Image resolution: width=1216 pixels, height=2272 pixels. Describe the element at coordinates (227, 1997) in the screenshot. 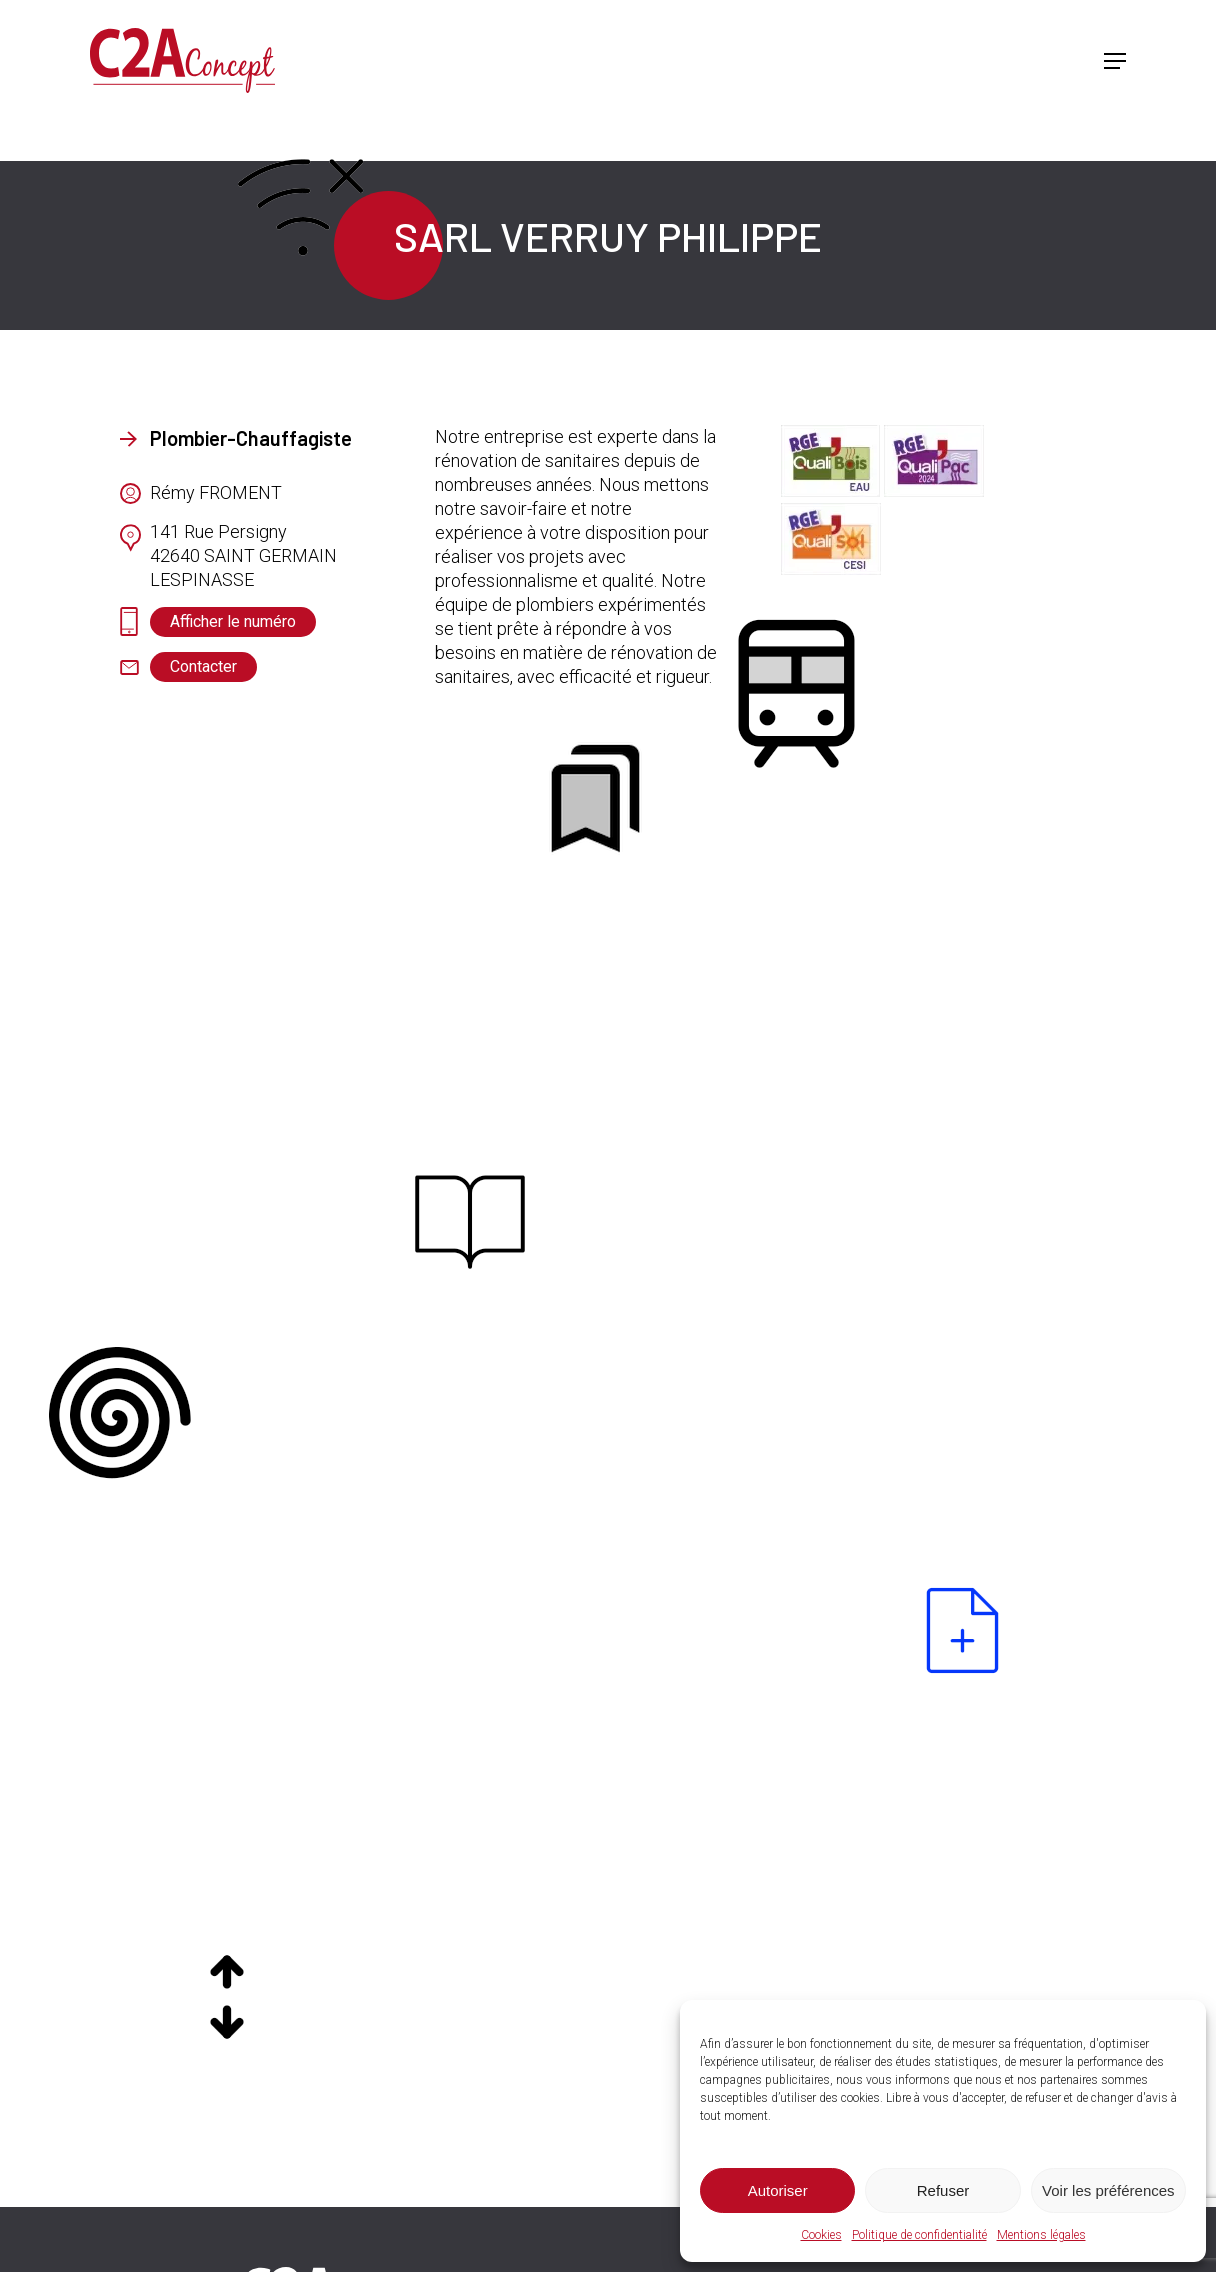

I see `drag to reorder items vertically` at that location.